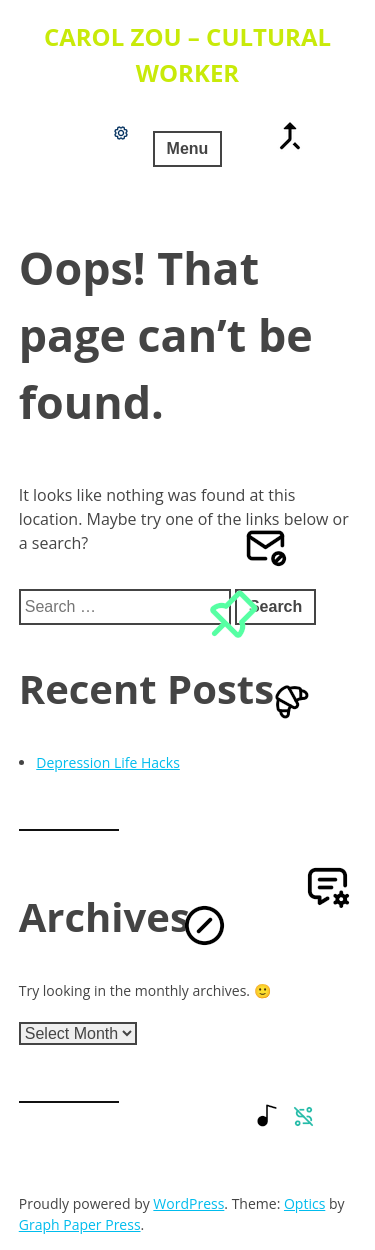 The image size is (375, 1250). What do you see at coordinates (303, 1116) in the screenshot?
I see `disable route navigation` at bounding box center [303, 1116].